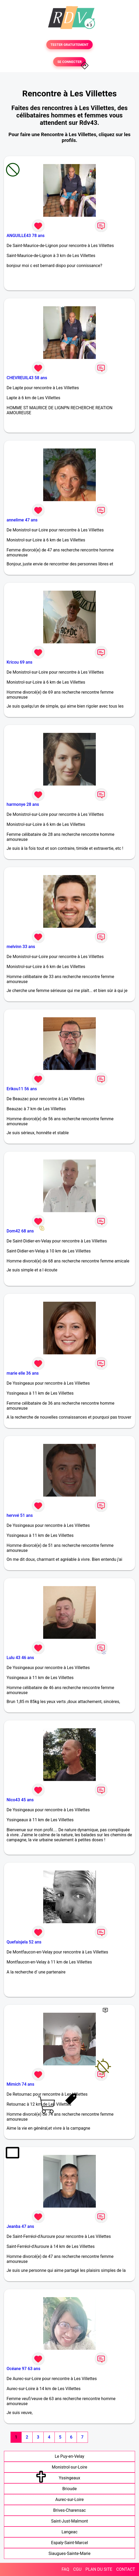 The width and height of the screenshot is (139, 2576). What do you see at coordinates (71, 2099) in the screenshot?
I see `view or apply tags to an item` at bounding box center [71, 2099].